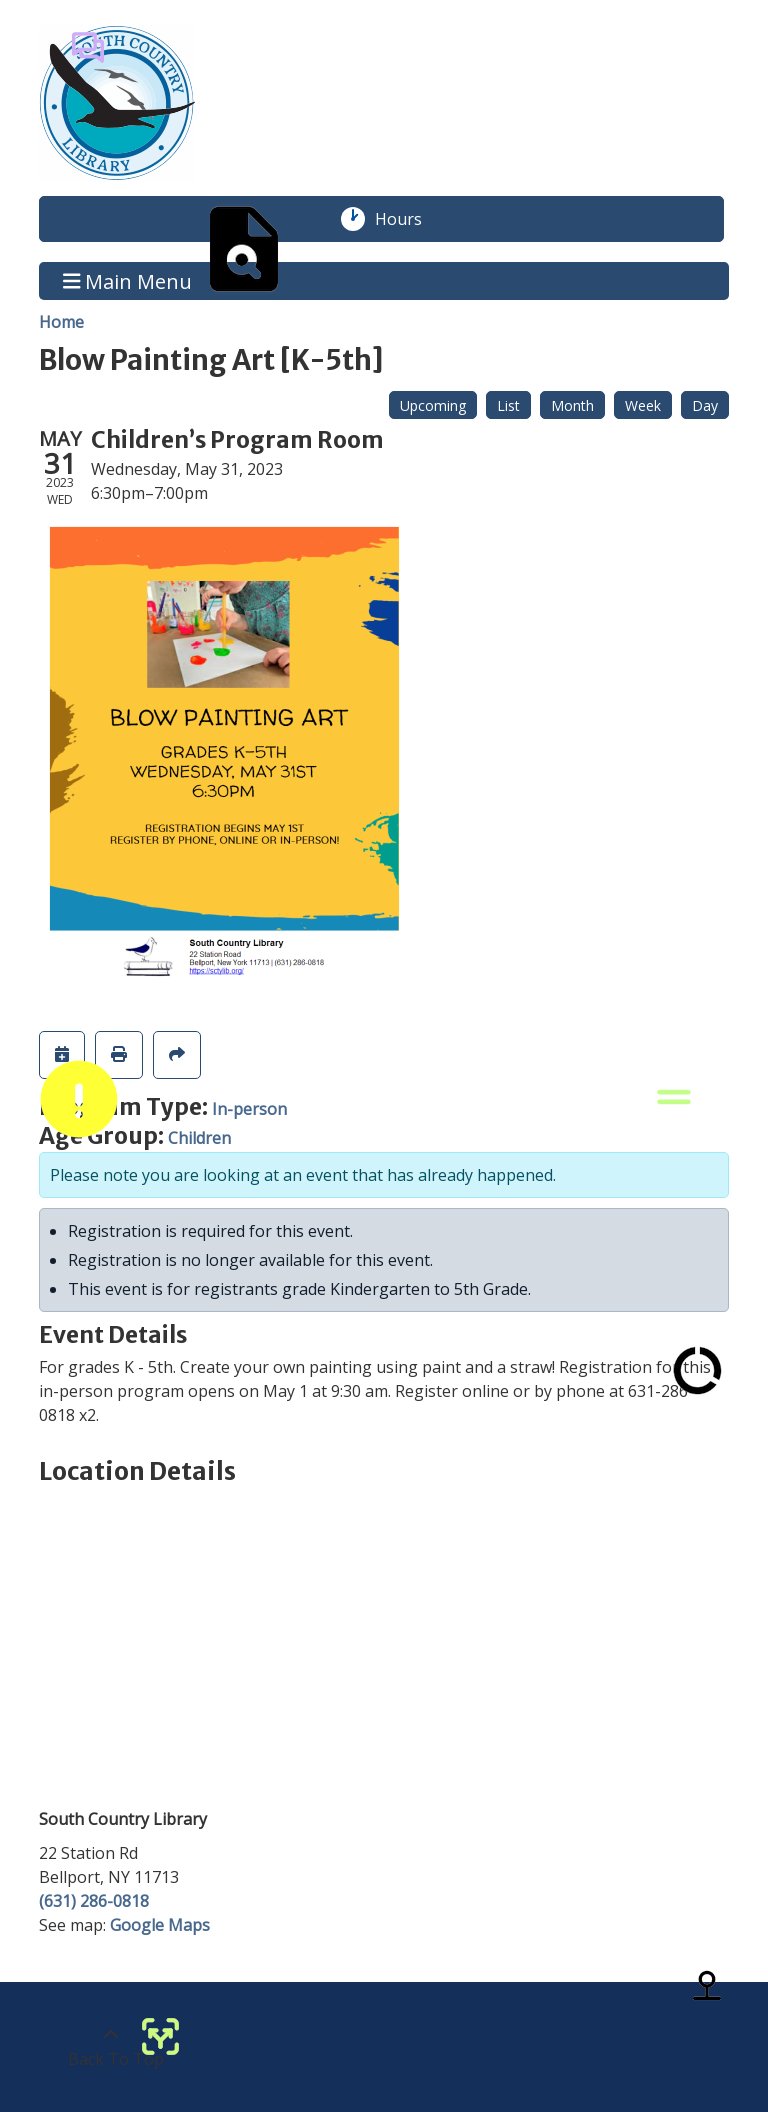 This screenshot has width=768, height=2112. Describe the element at coordinates (697, 1370) in the screenshot. I see `view mobile data usage statistics` at that location.